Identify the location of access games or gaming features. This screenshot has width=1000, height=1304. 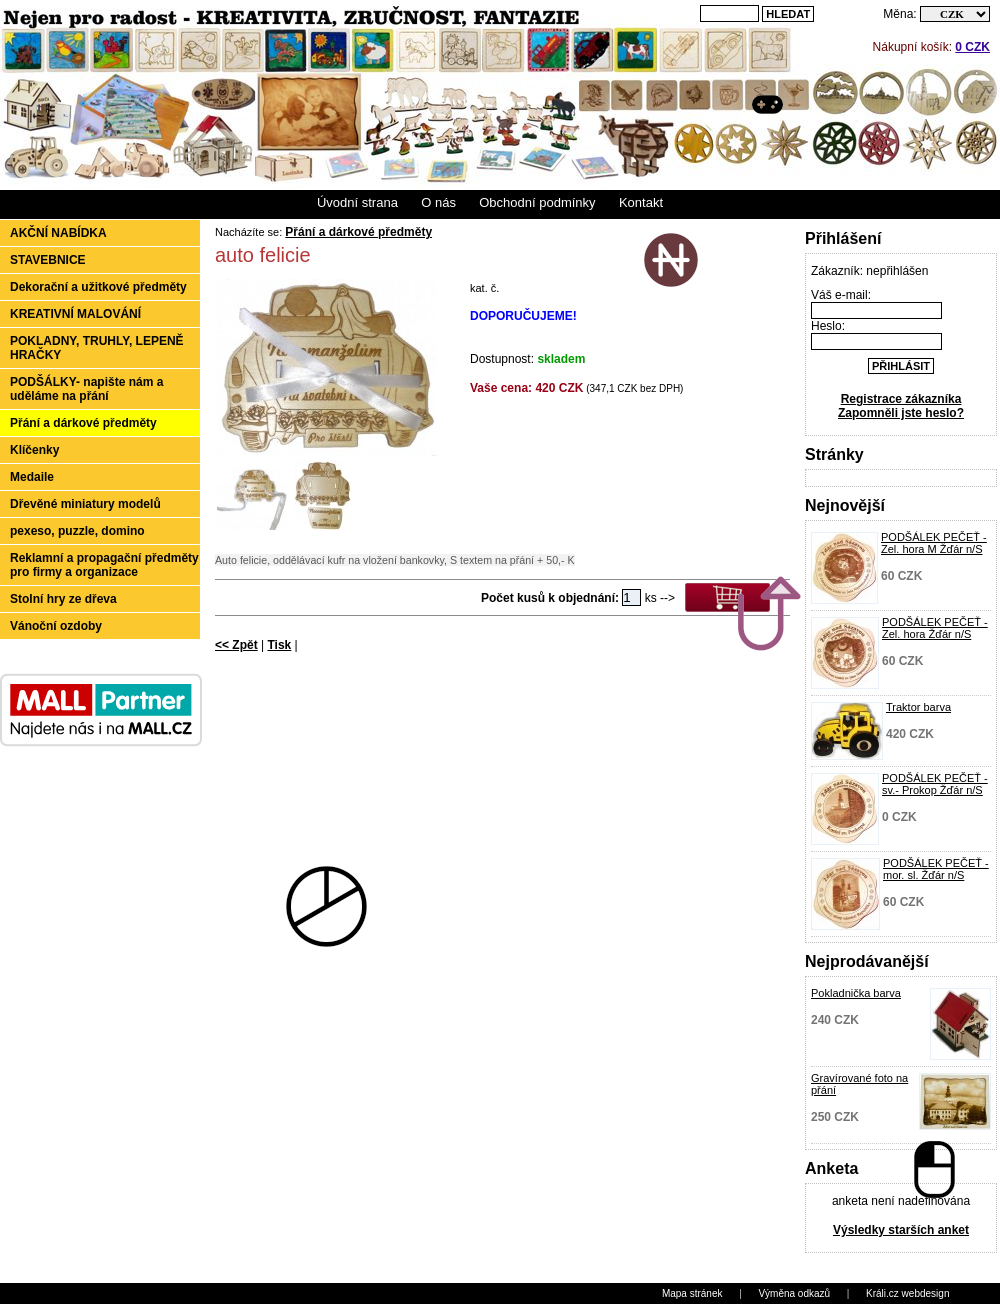
(767, 104).